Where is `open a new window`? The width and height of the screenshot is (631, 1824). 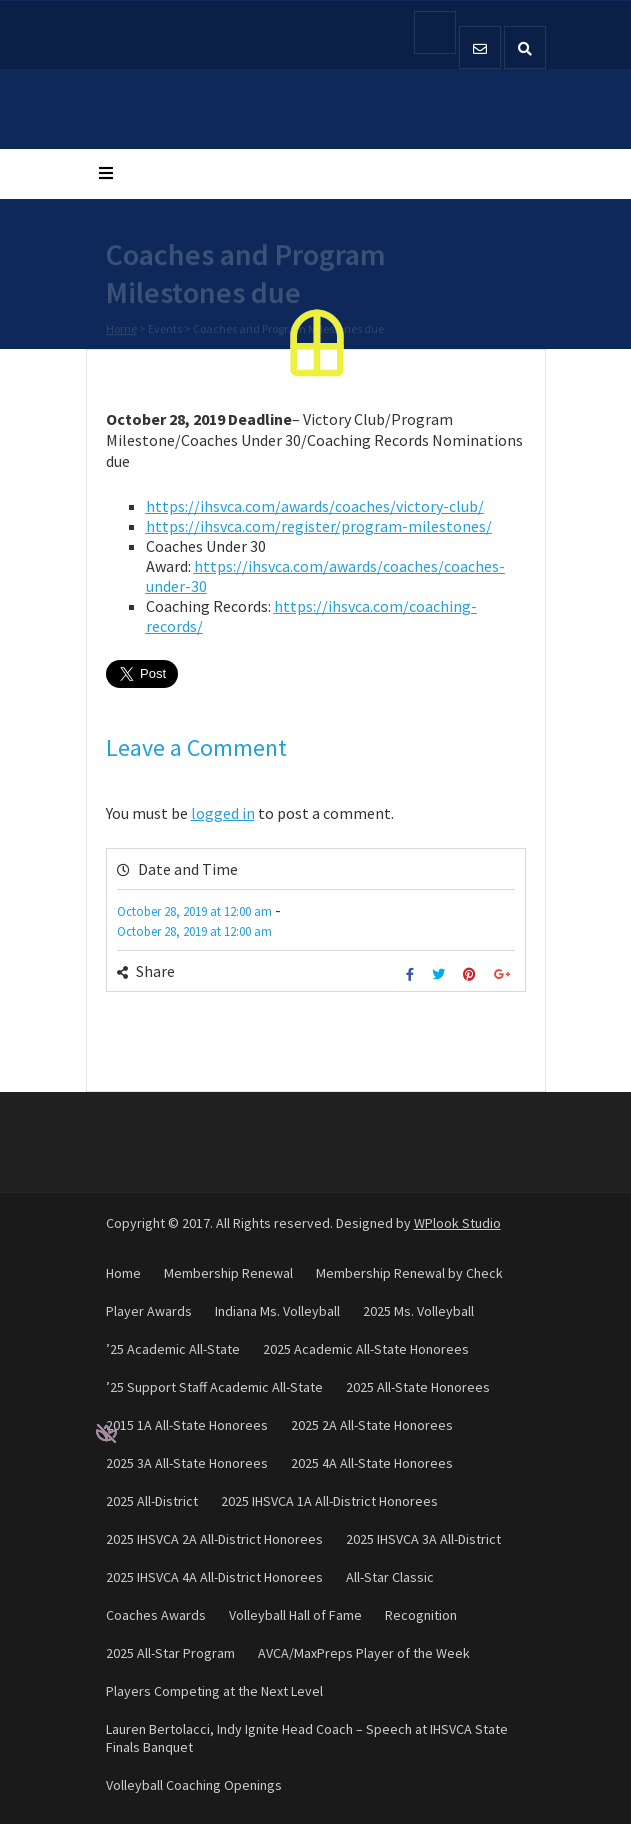 open a new window is located at coordinates (317, 343).